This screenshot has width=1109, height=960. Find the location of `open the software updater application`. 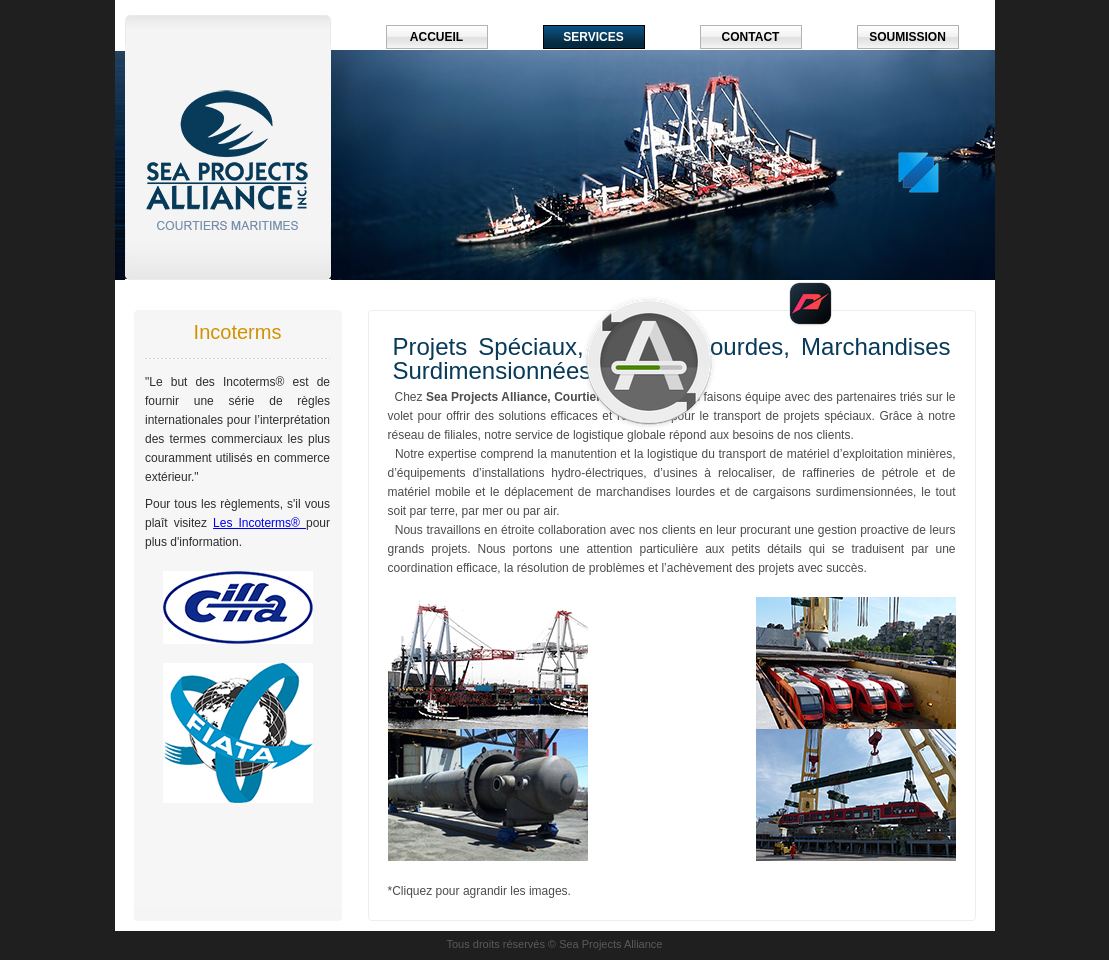

open the software updater application is located at coordinates (649, 362).